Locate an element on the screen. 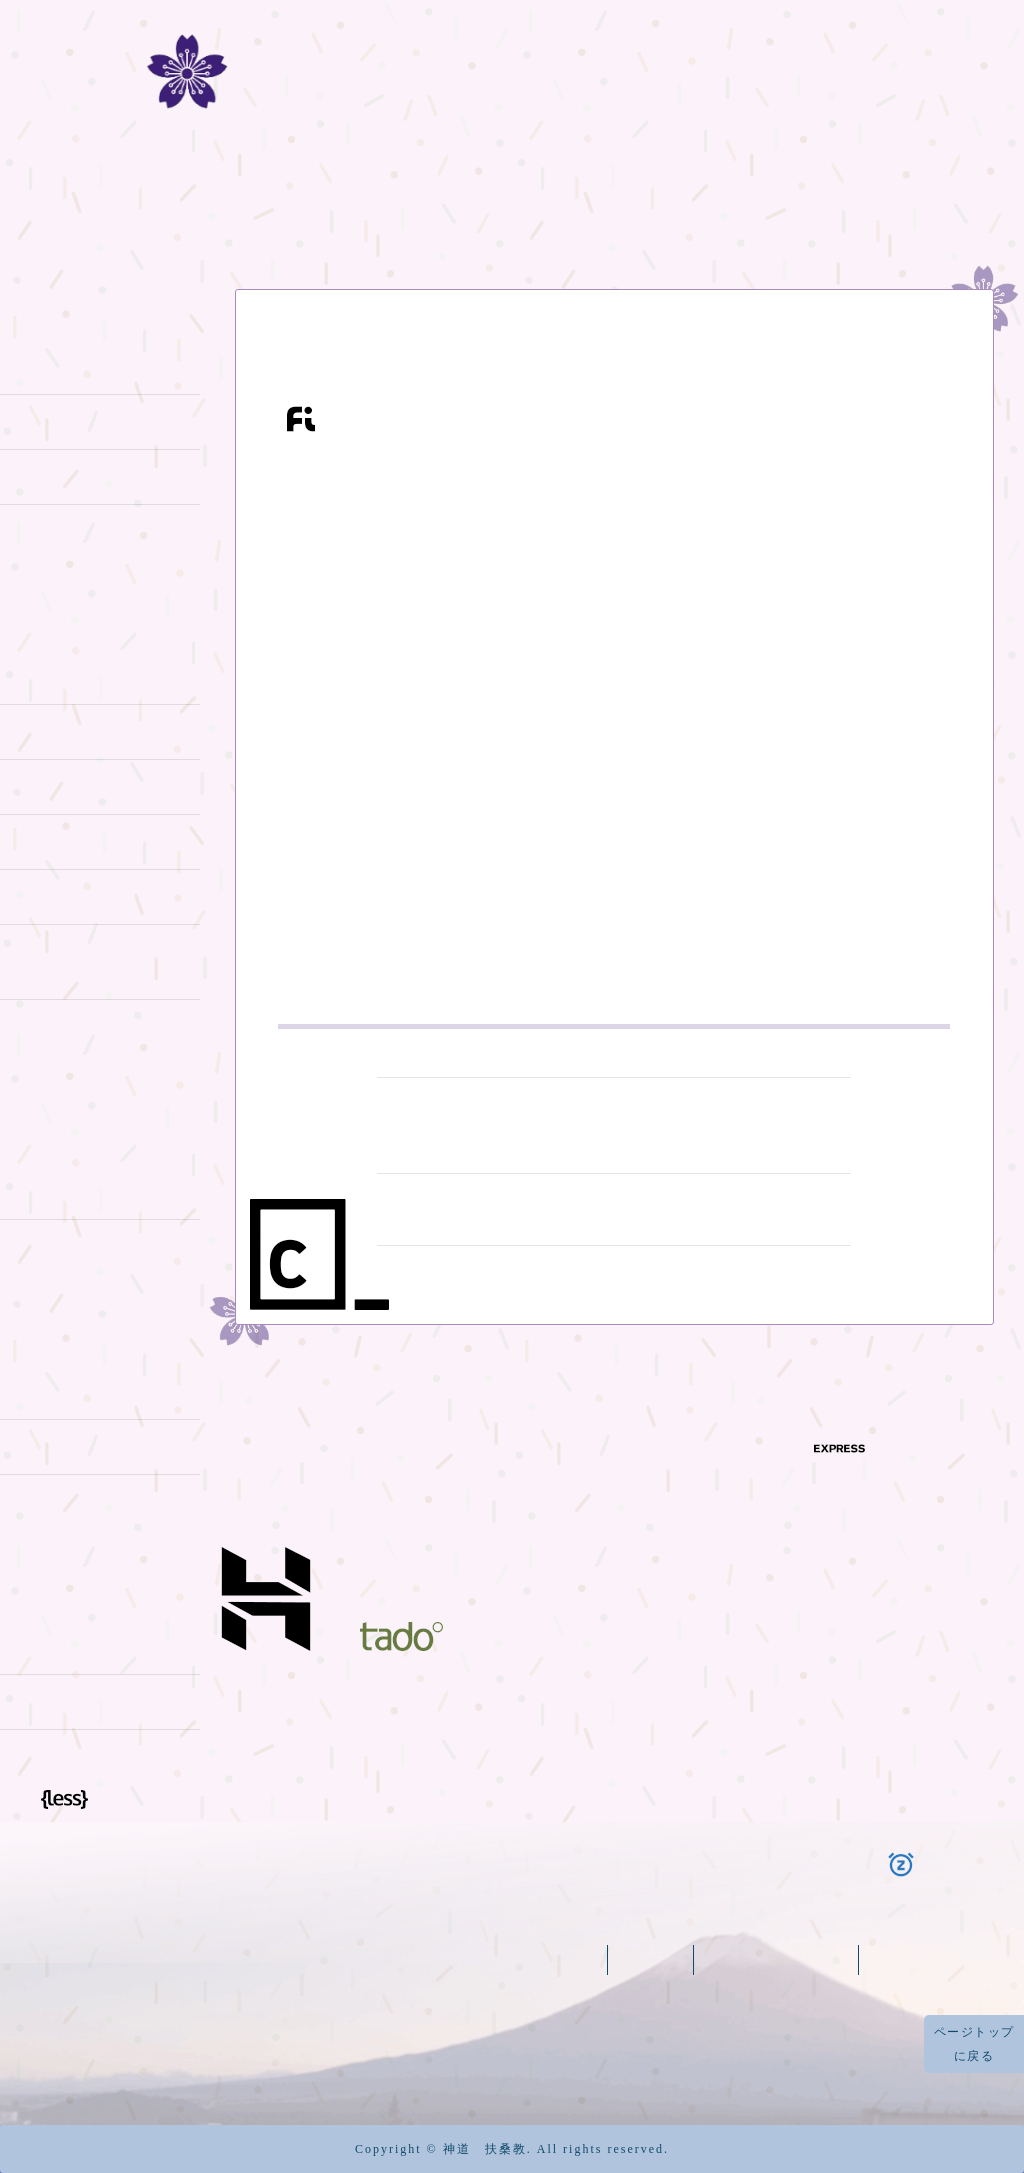 Image resolution: width=1024 pixels, height=2173 pixels. snooze an active alarm is located at coordinates (901, 1864).